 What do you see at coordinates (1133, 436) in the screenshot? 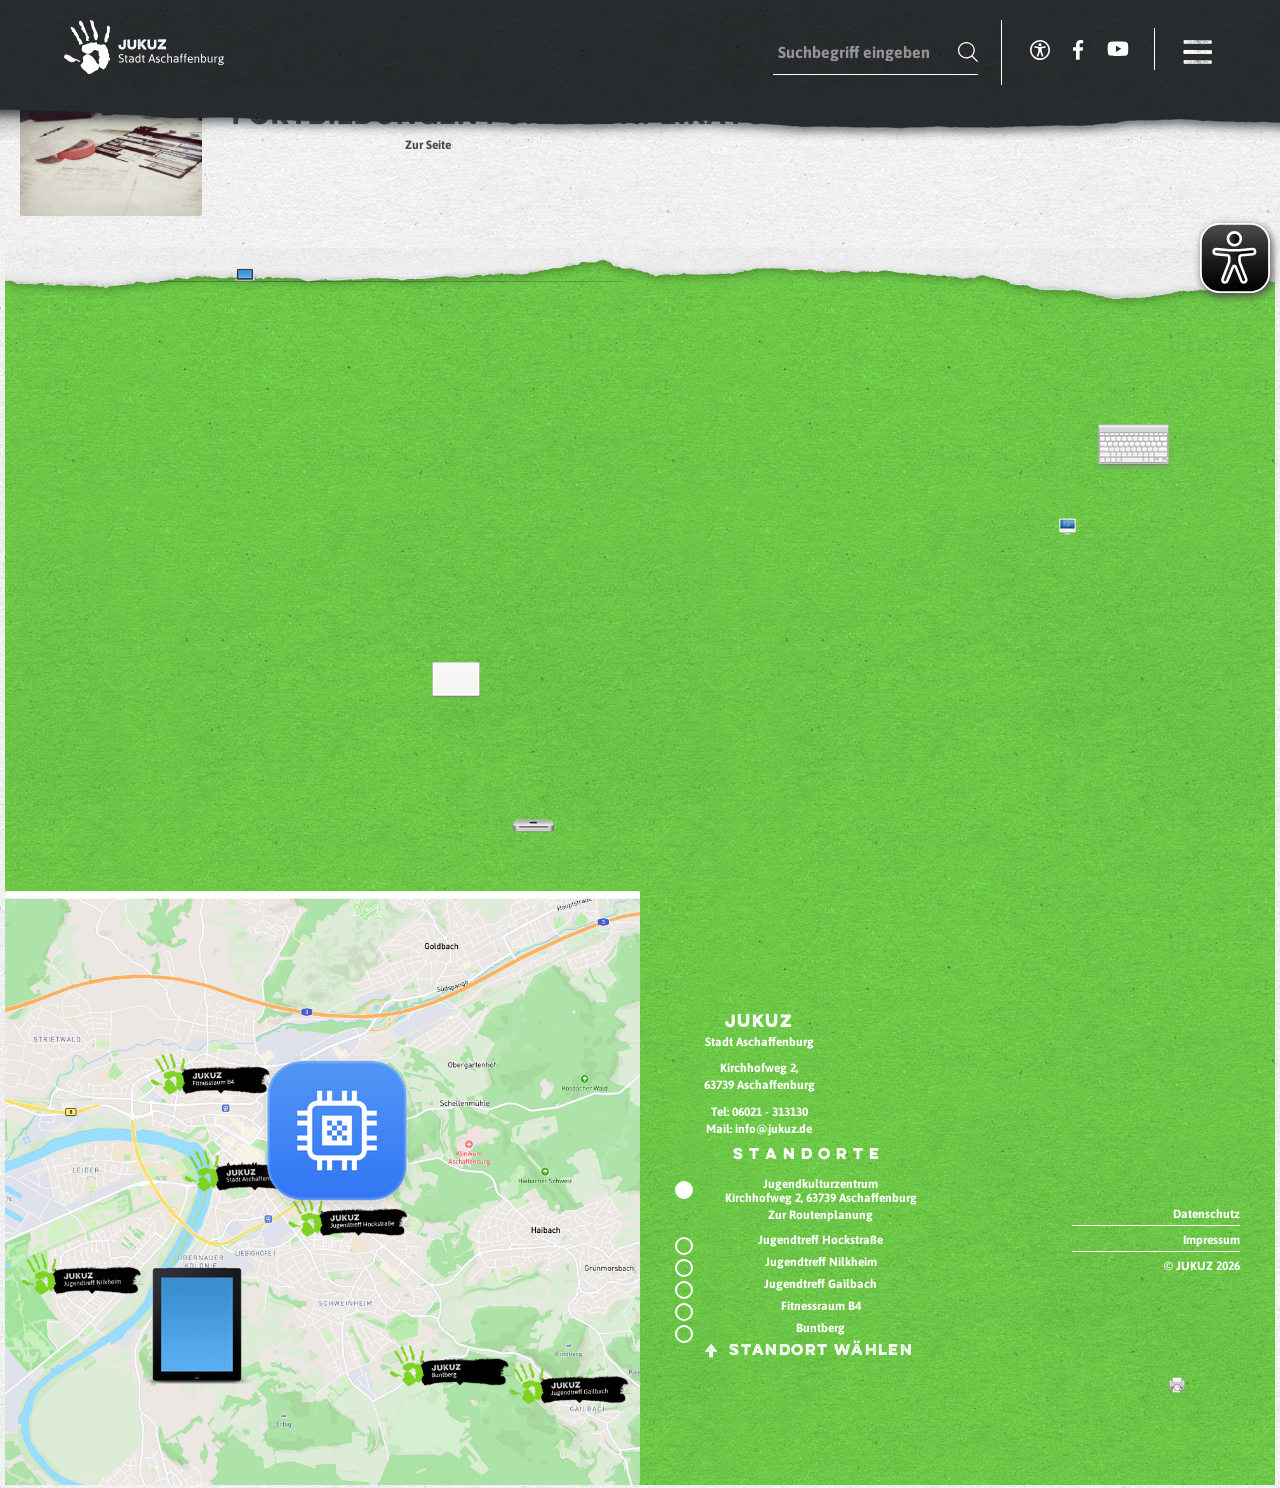
I see `bluetooth keyboard connected` at bounding box center [1133, 436].